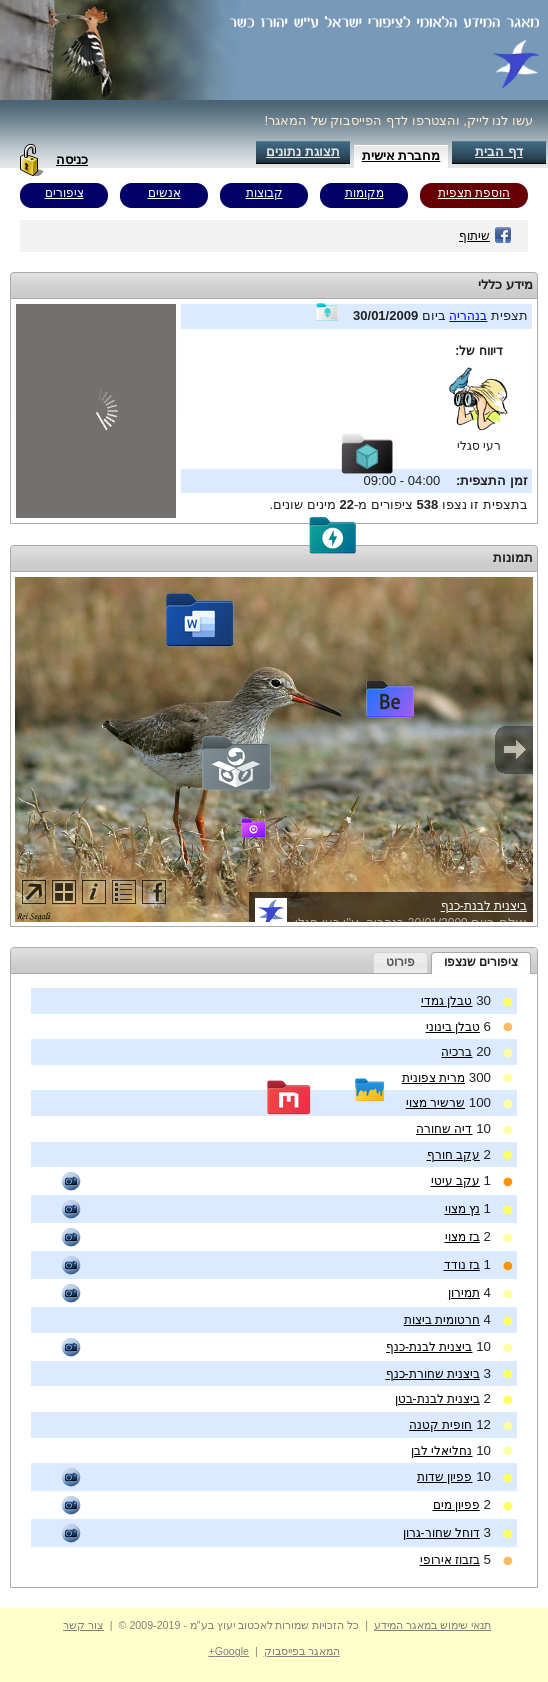  I want to click on open alienware game files folder, so click(327, 312).